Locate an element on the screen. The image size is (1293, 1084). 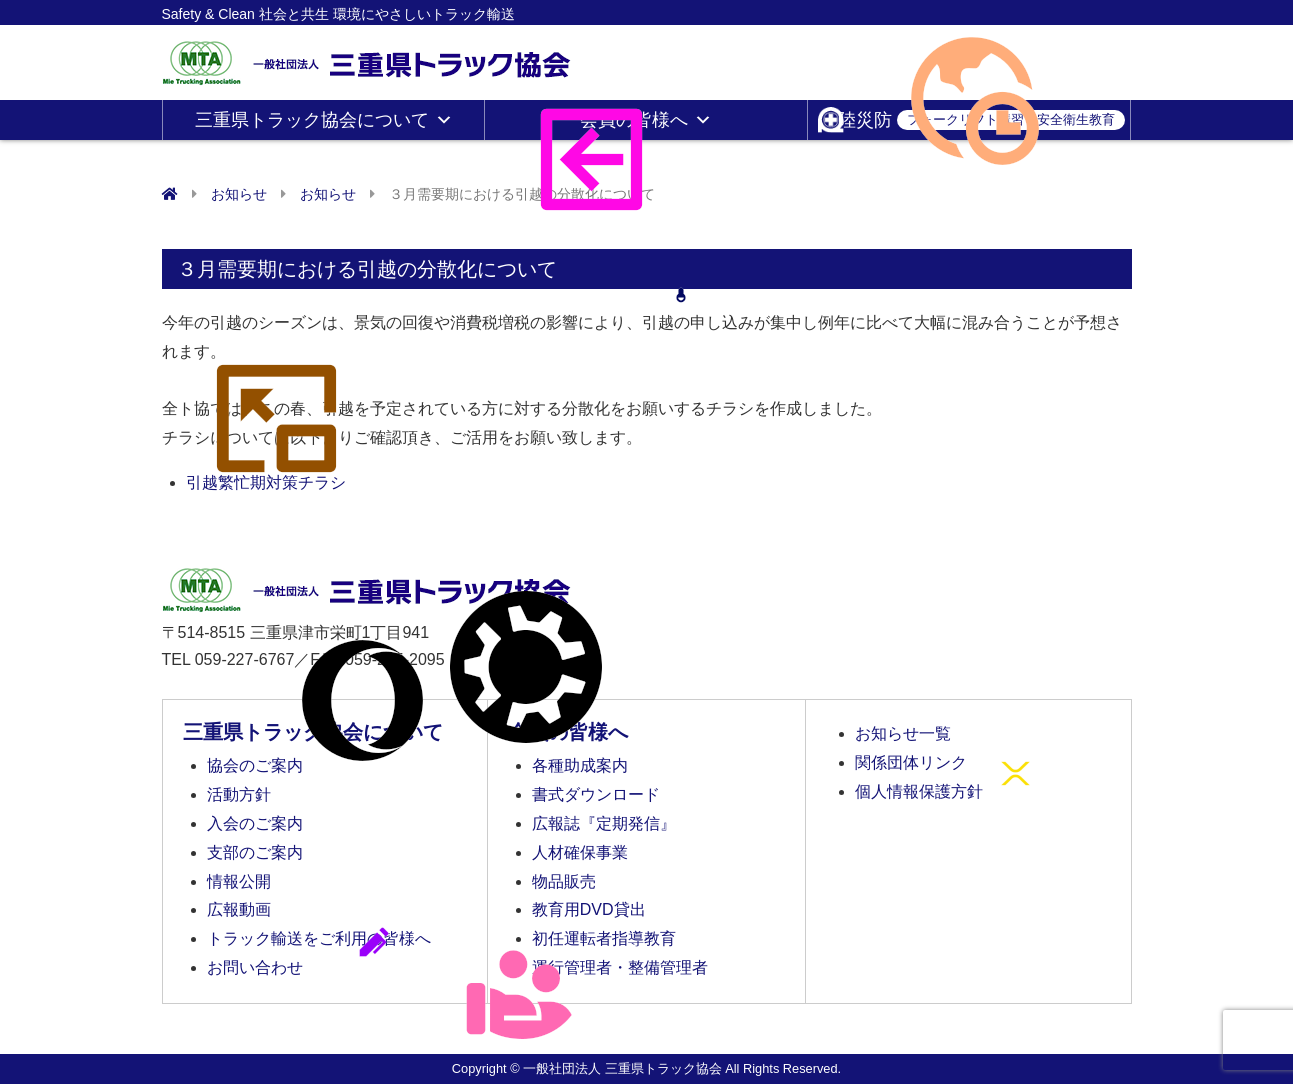
go back to the previous screen is located at coordinates (591, 159).